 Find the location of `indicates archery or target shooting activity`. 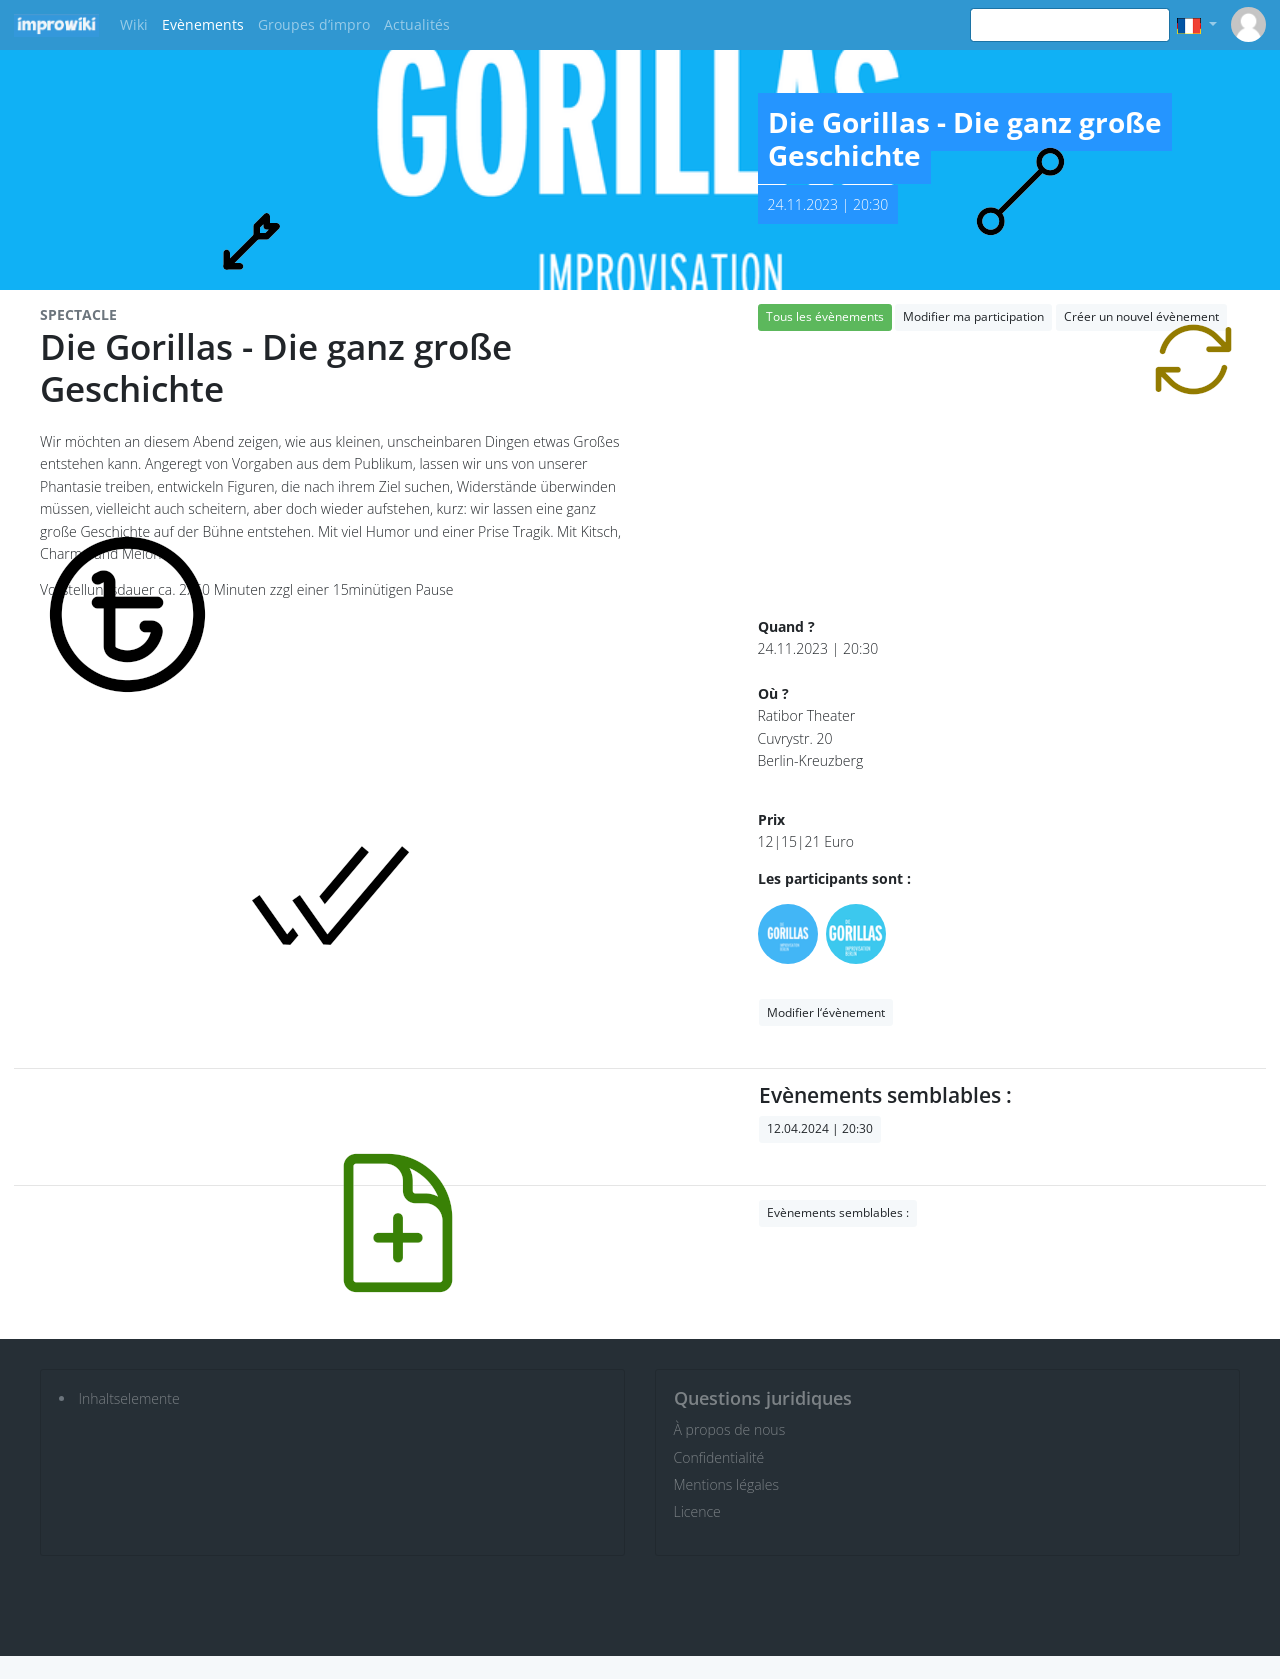

indicates archery or target shooting activity is located at coordinates (250, 243).